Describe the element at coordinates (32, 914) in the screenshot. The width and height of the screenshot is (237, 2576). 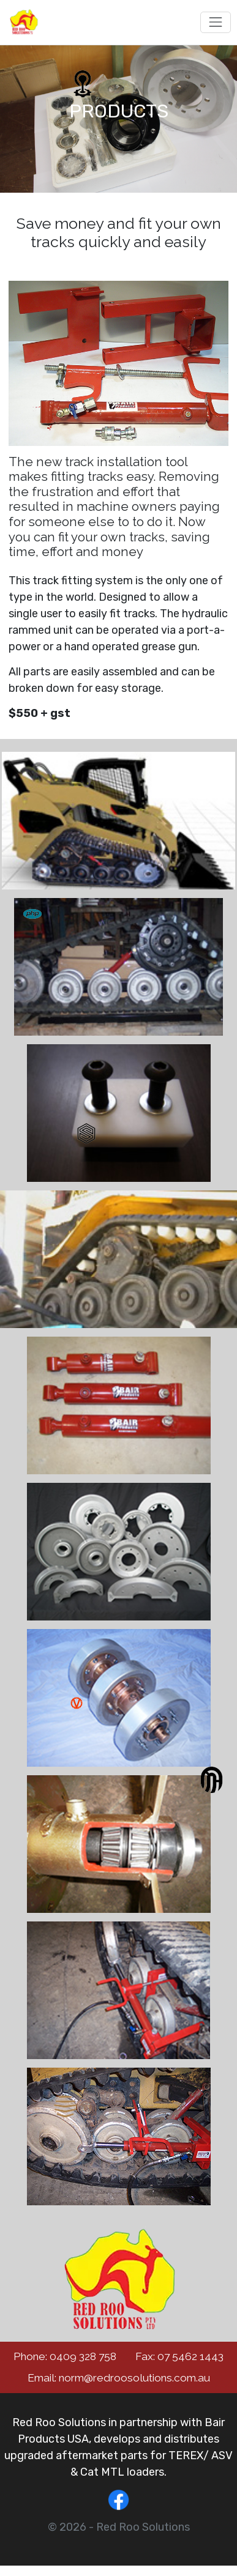
I see `php programming language logo` at that location.